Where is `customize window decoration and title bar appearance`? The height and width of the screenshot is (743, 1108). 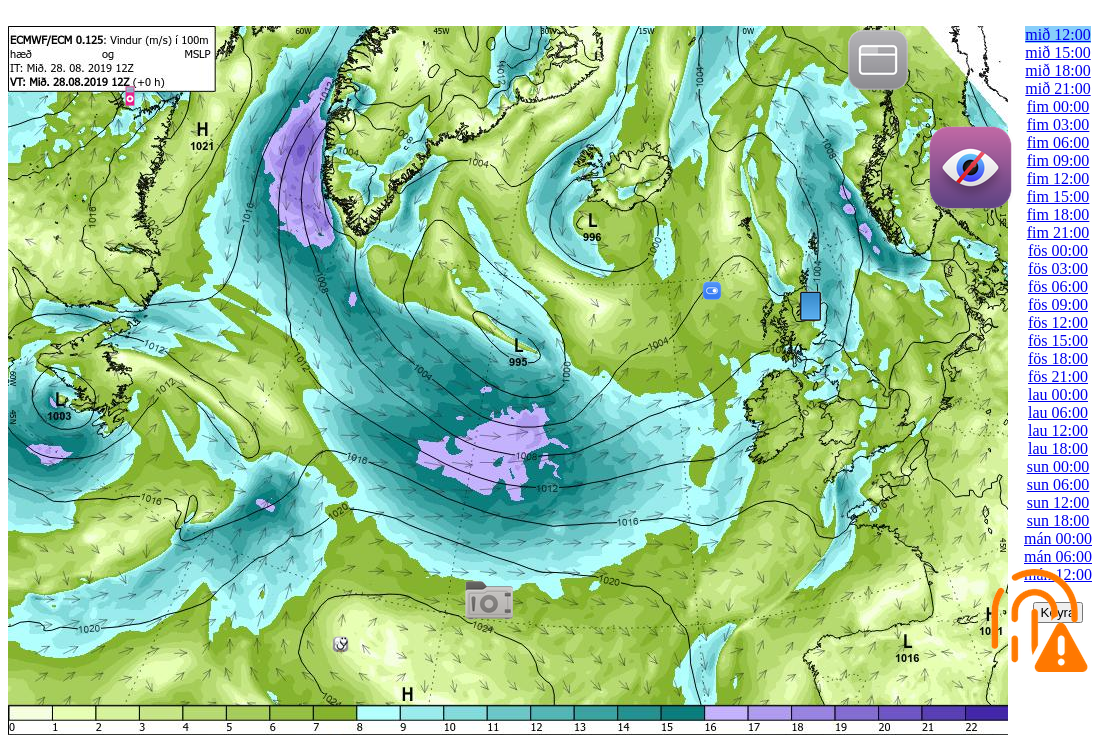 customize window decoration and title bar appearance is located at coordinates (878, 61).